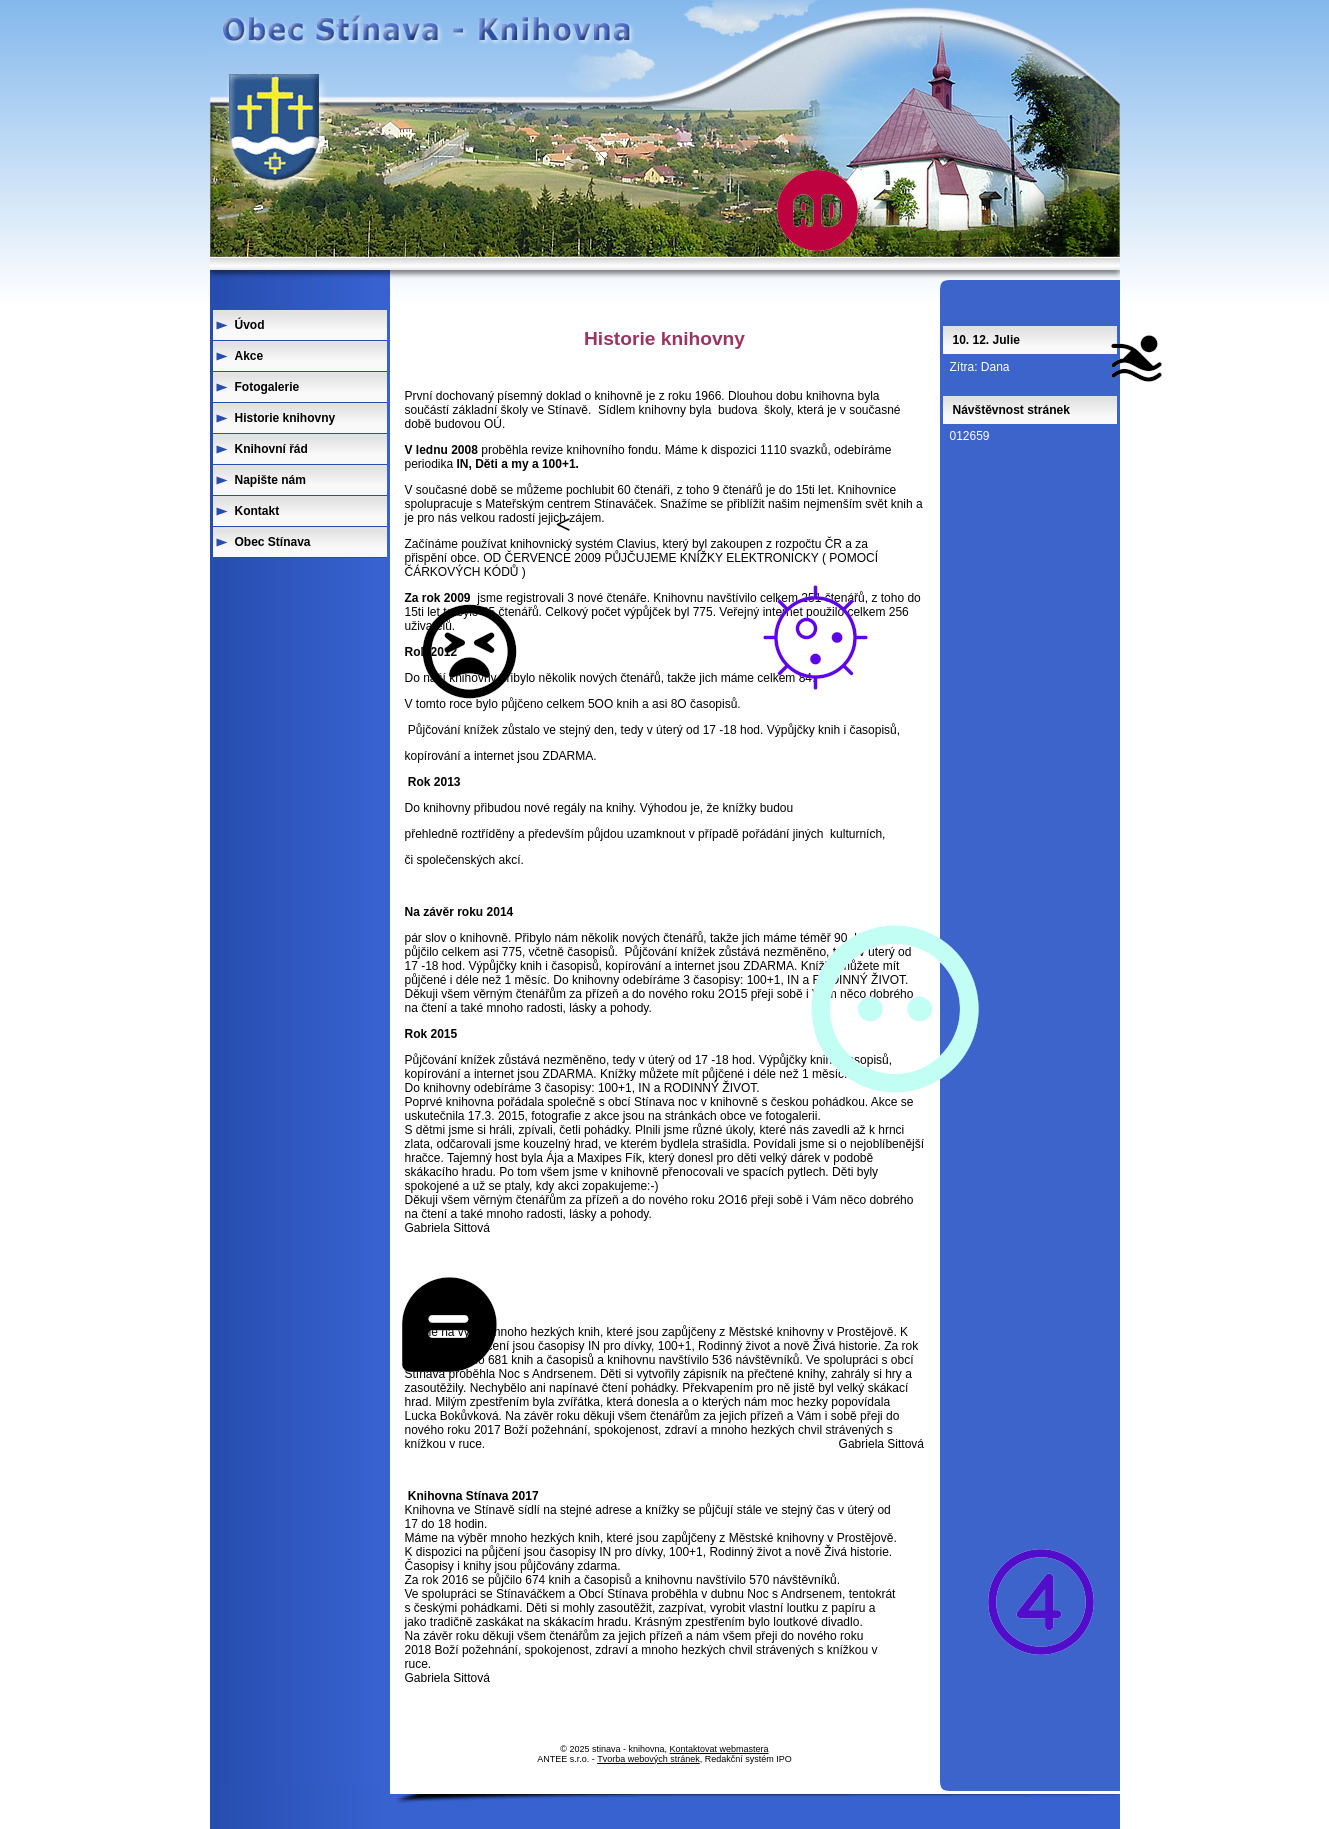 This screenshot has height=1829, width=1329. What do you see at coordinates (563, 524) in the screenshot?
I see `go back to the previous screen` at bounding box center [563, 524].